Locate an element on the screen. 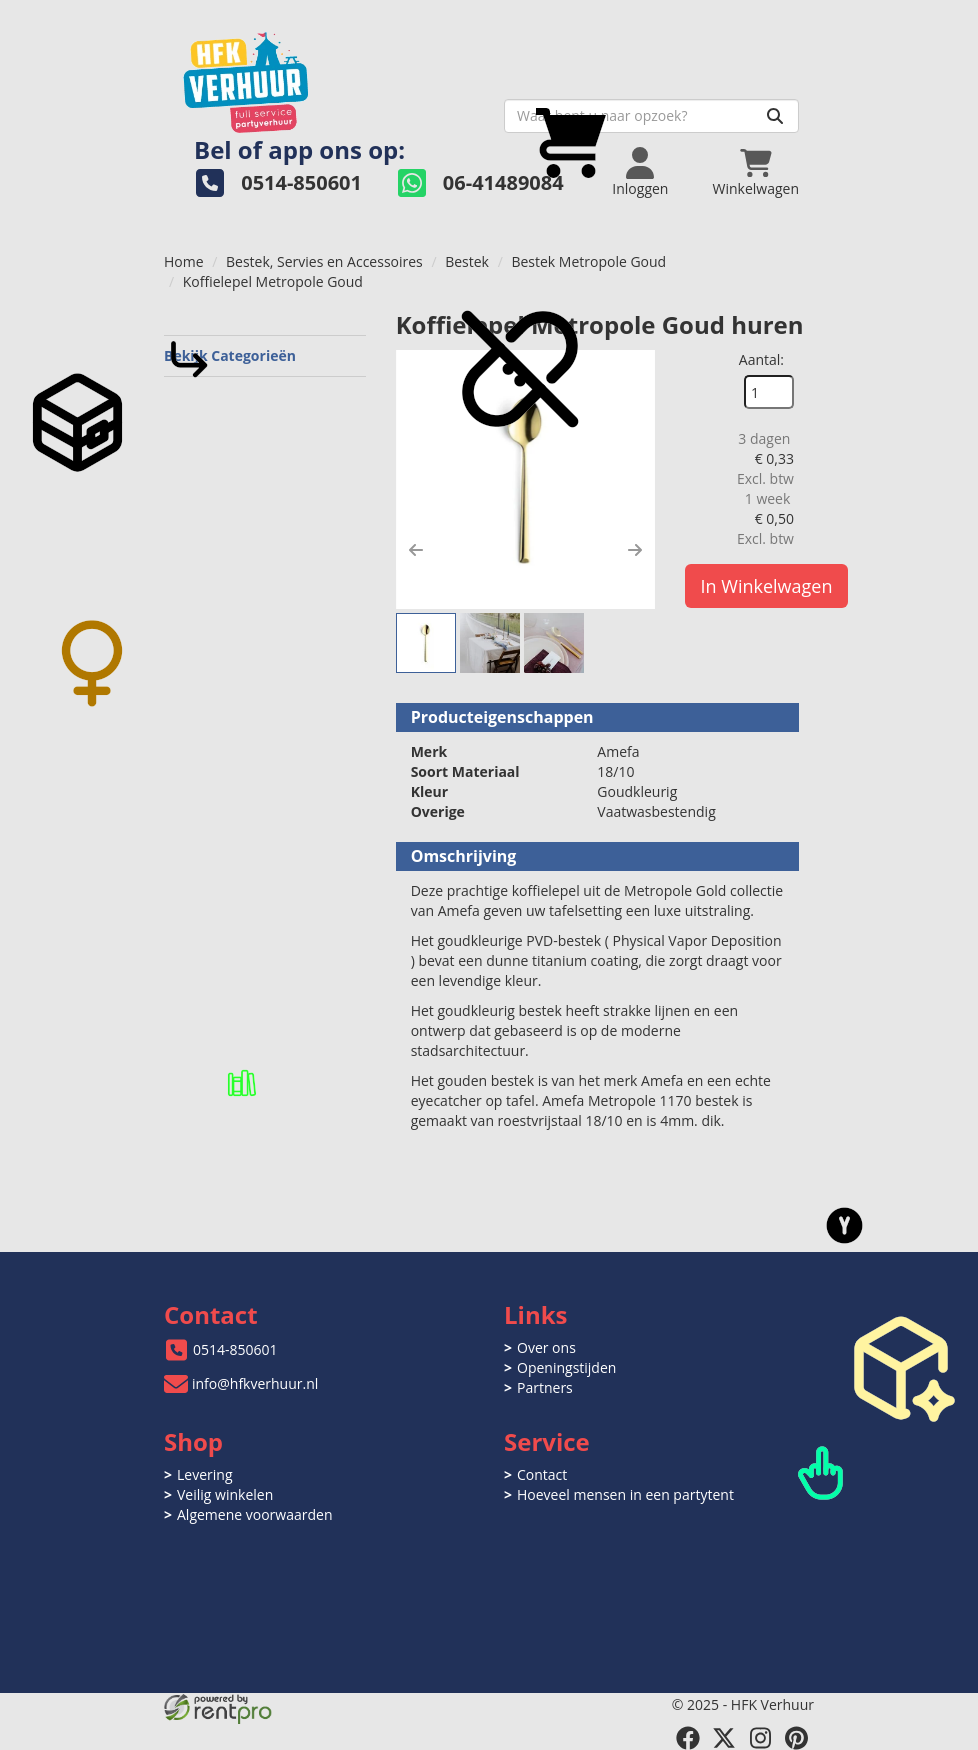 Image resolution: width=978 pixels, height=1750 pixels. open minecraft is located at coordinates (77, 422).